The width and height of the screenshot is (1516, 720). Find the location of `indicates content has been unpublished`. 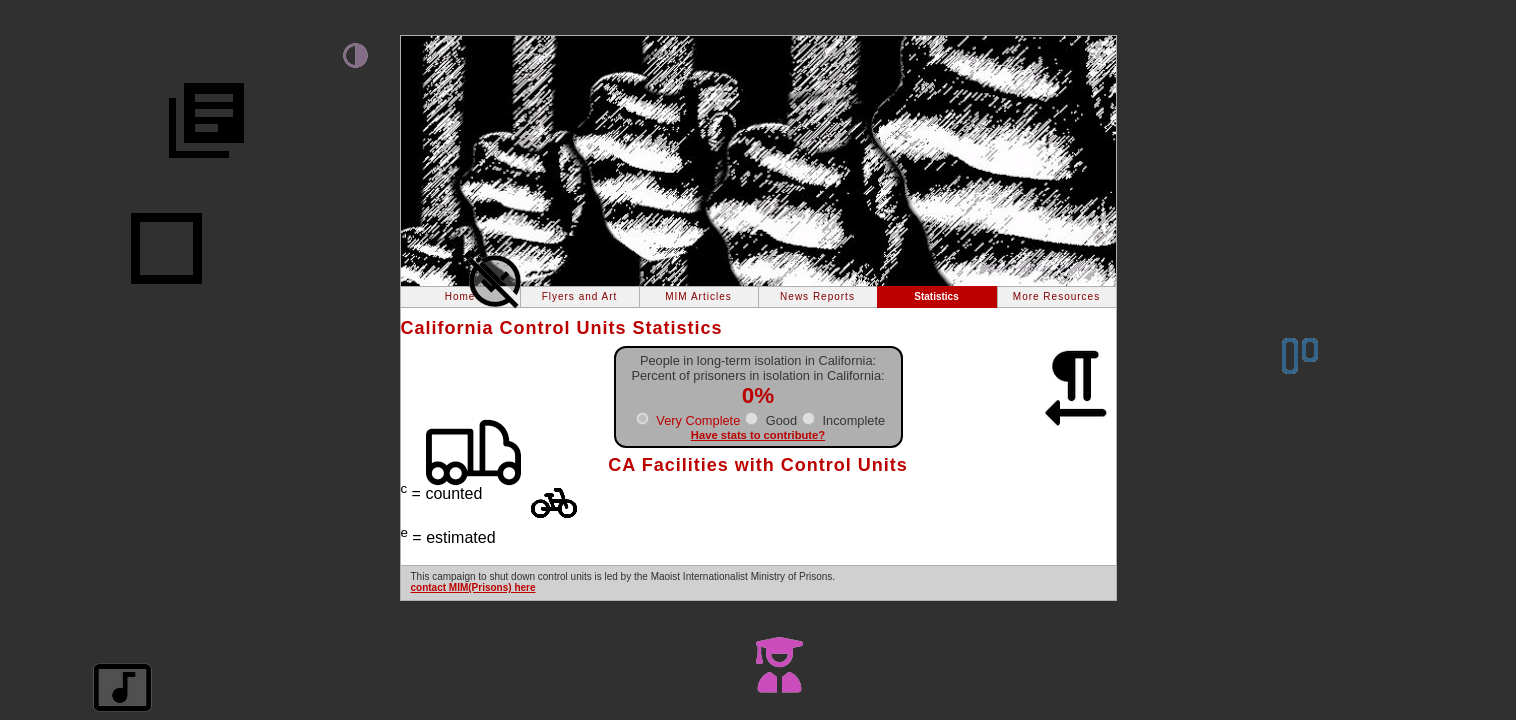

indicates content has been unpublished is located at coordinates (495, 281).